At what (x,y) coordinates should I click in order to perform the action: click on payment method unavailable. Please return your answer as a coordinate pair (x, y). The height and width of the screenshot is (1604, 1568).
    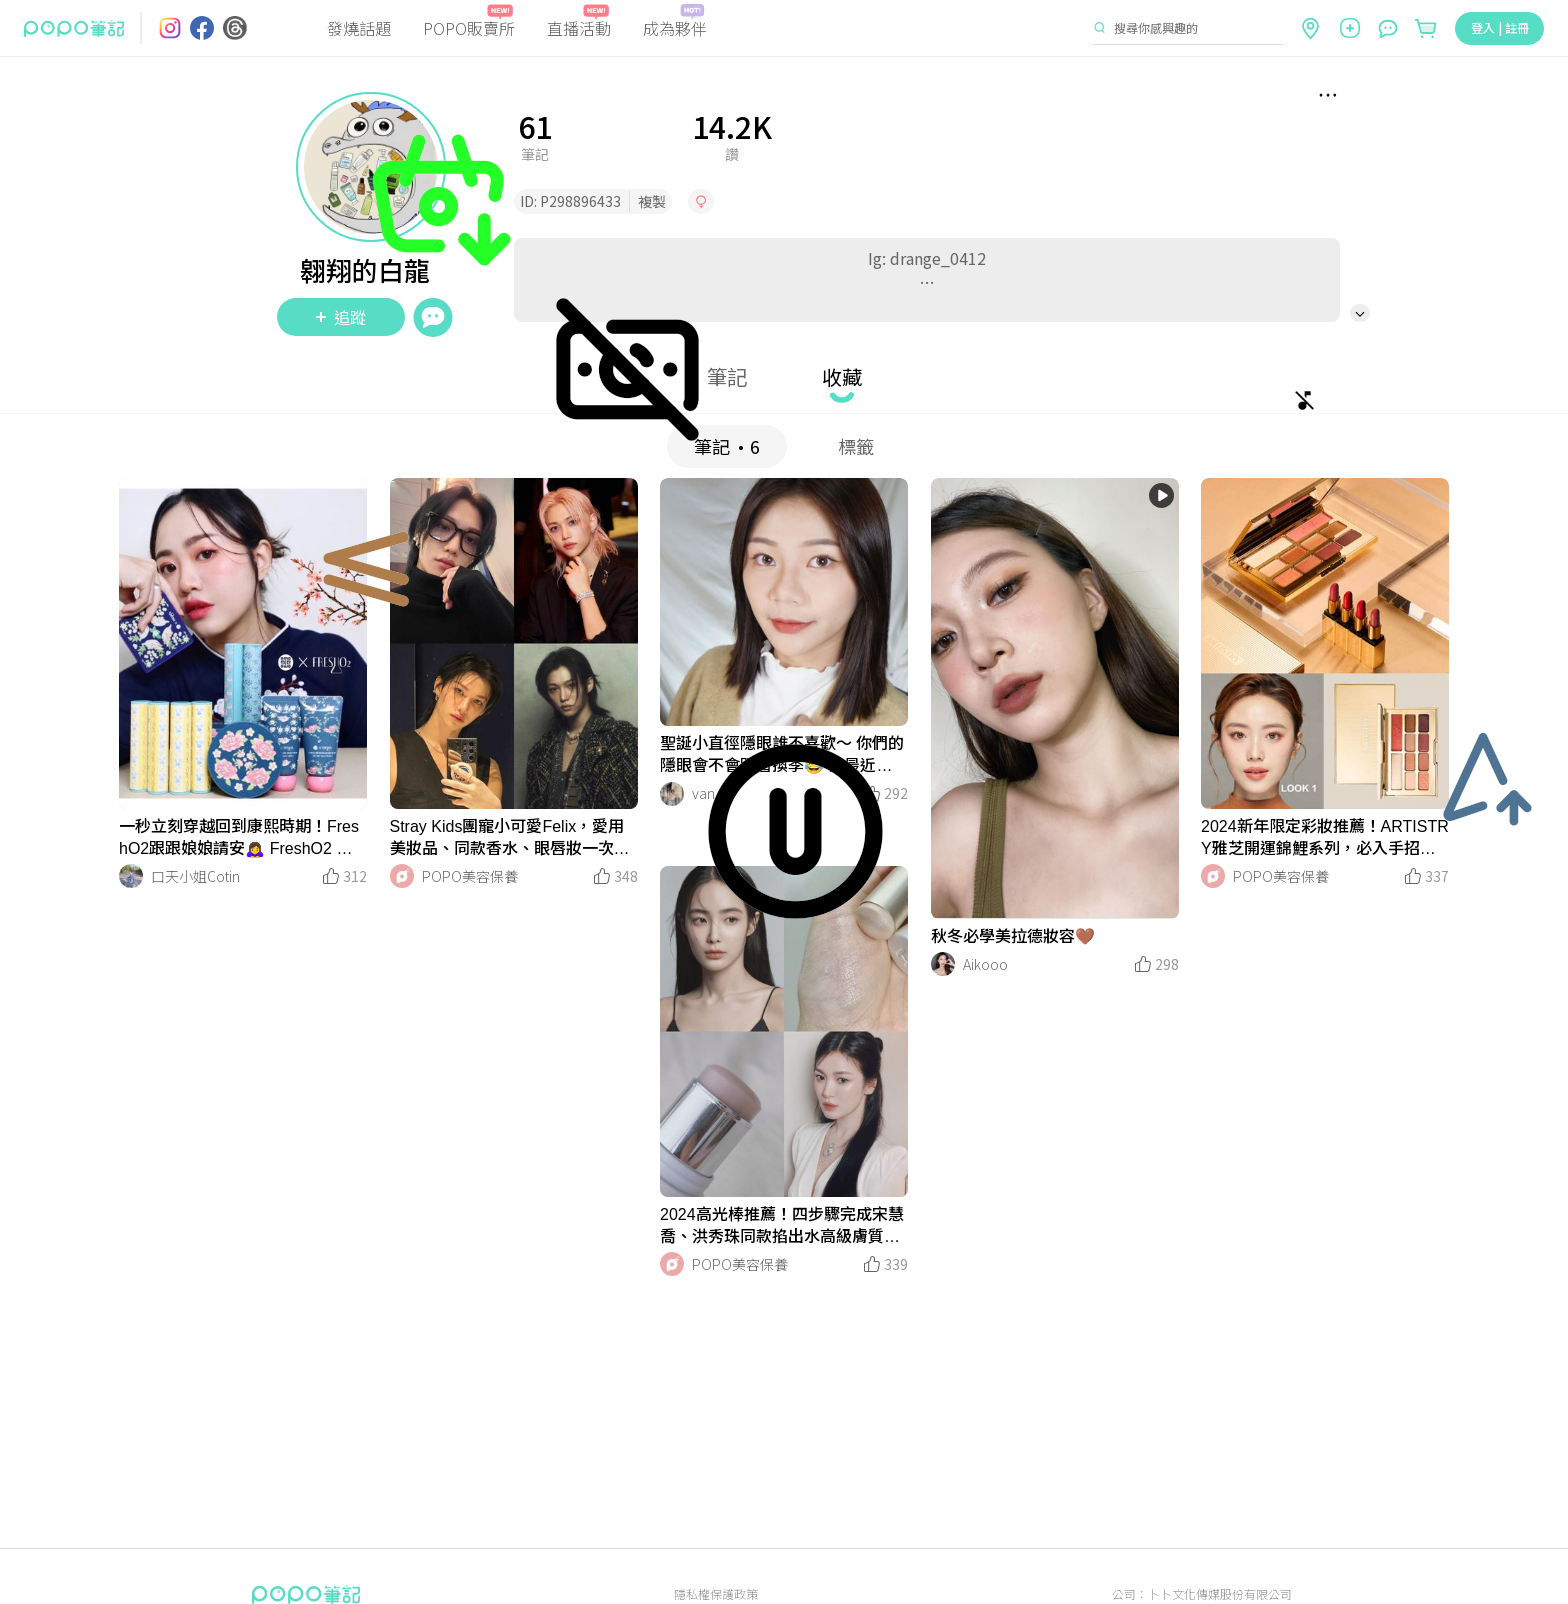
    Looking at the image, I should click on (627, 369).